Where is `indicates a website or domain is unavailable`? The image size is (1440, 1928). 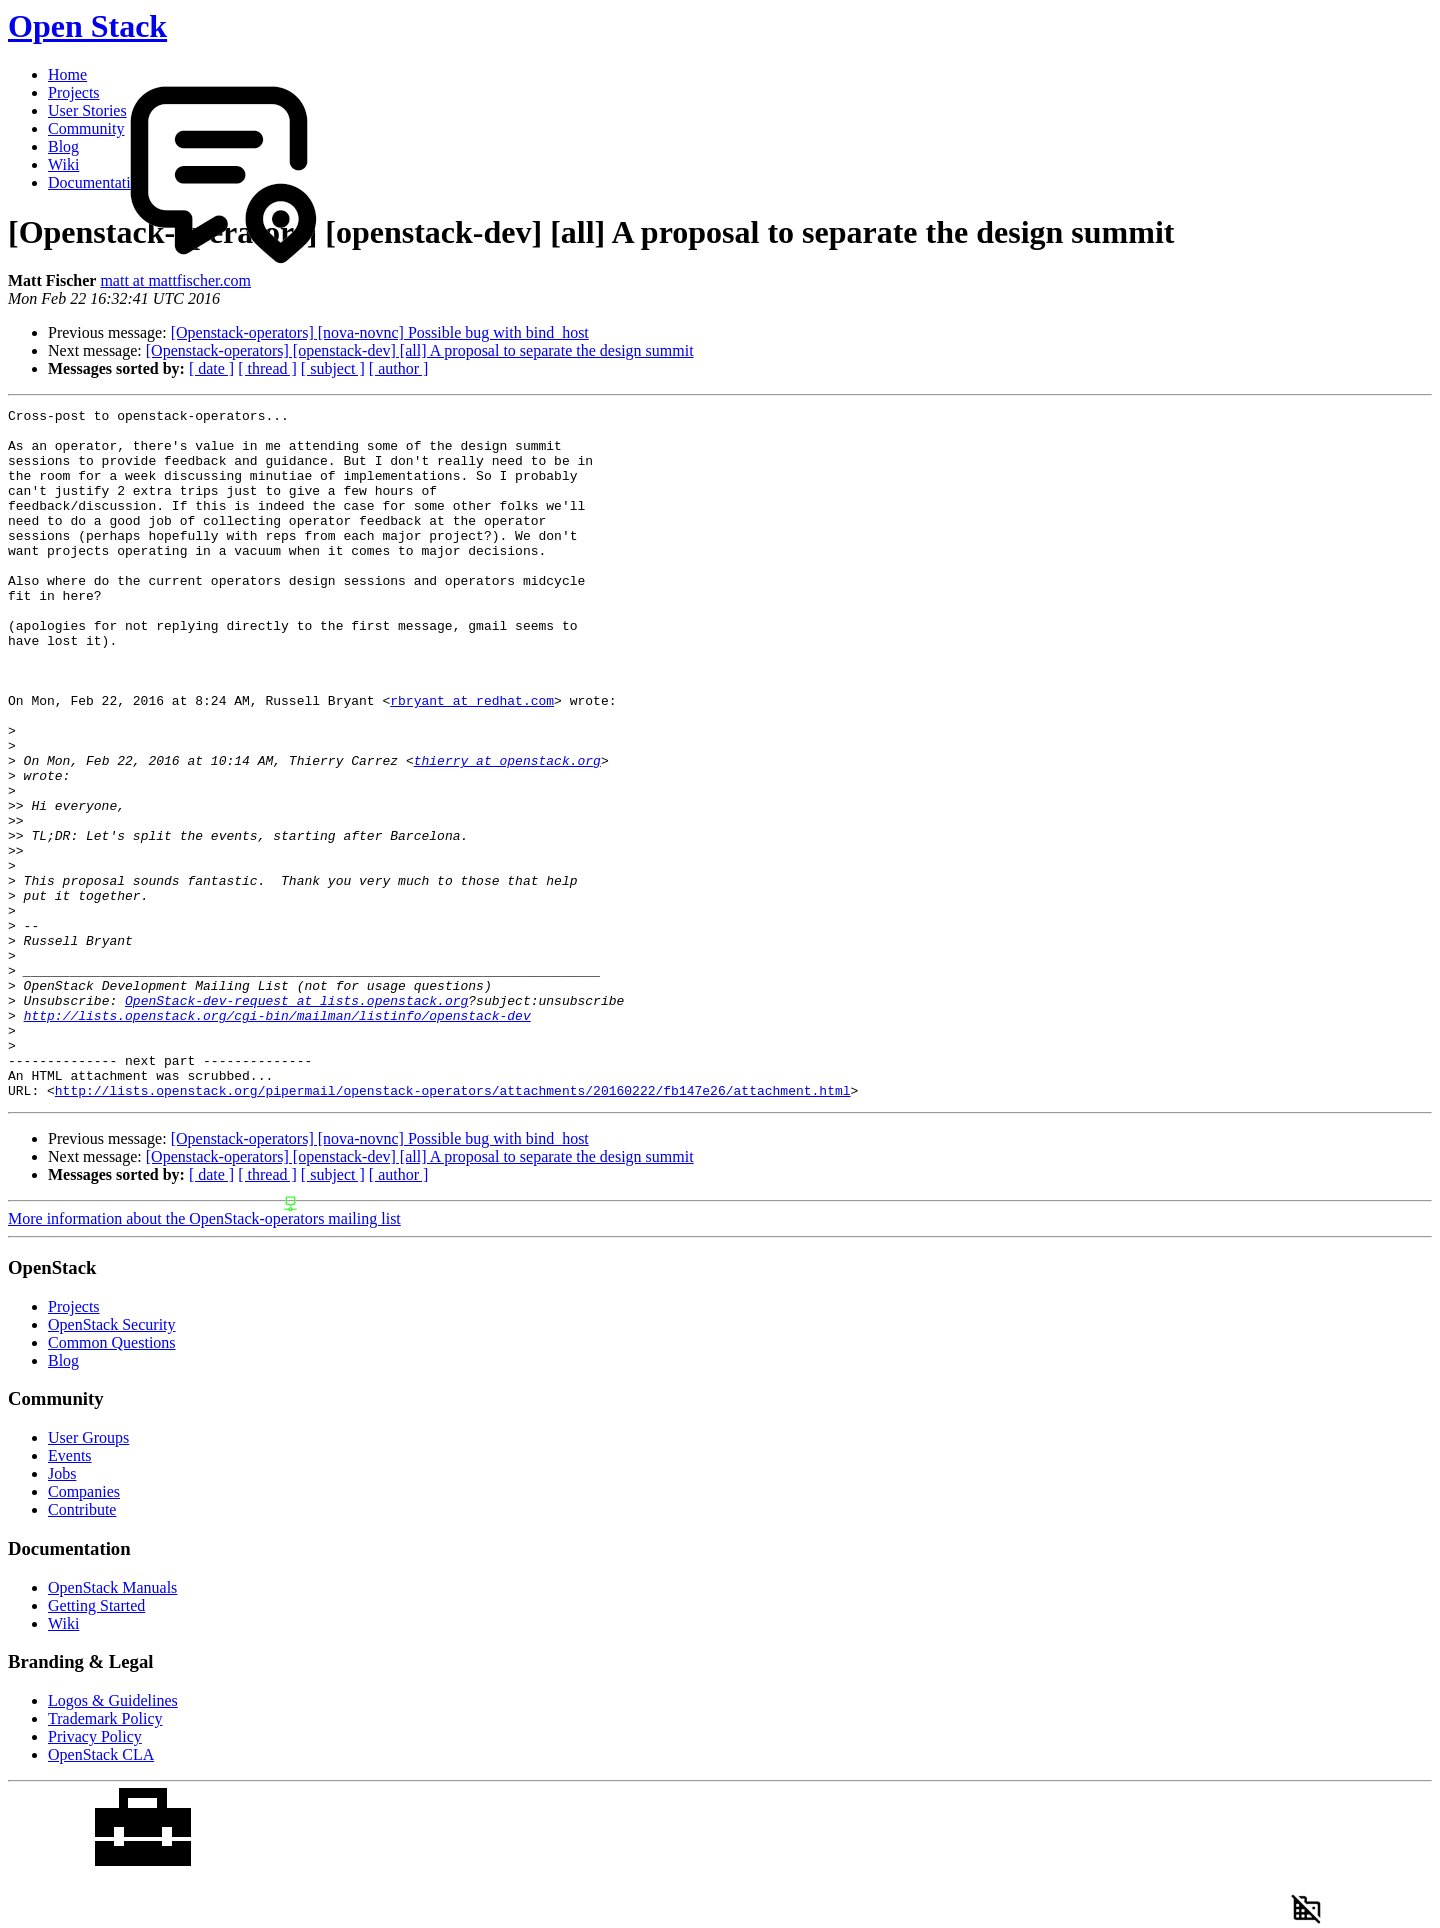 indicates a website or domain is unavailable is located at coordinates (1307, 1908).